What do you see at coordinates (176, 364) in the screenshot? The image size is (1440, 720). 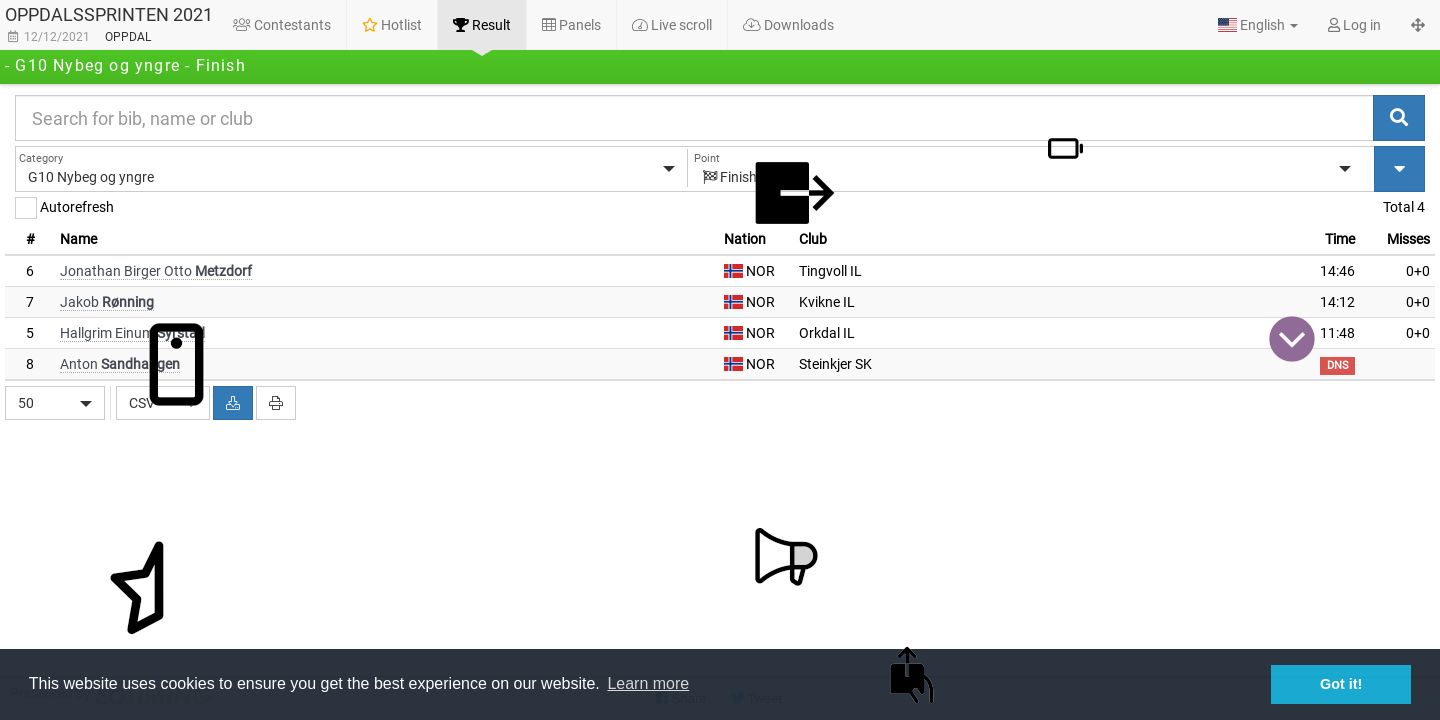 I see `access device camera through mobile app` at bounding box center [176, 364].